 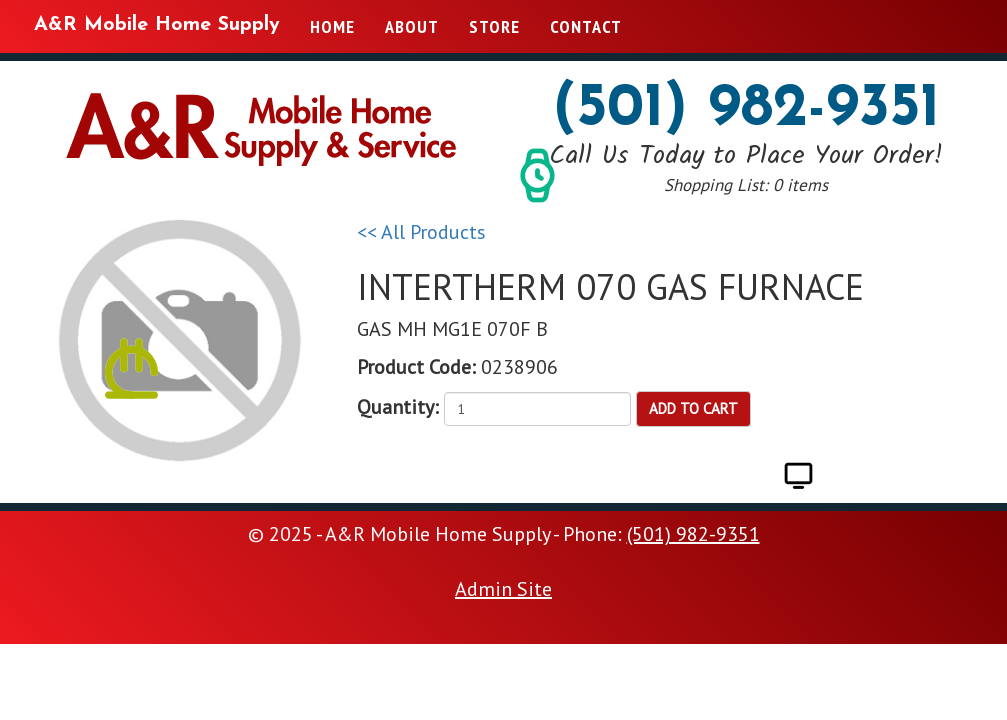 I want to click on view watch or wearable device settings, so click(x=537, y=175).